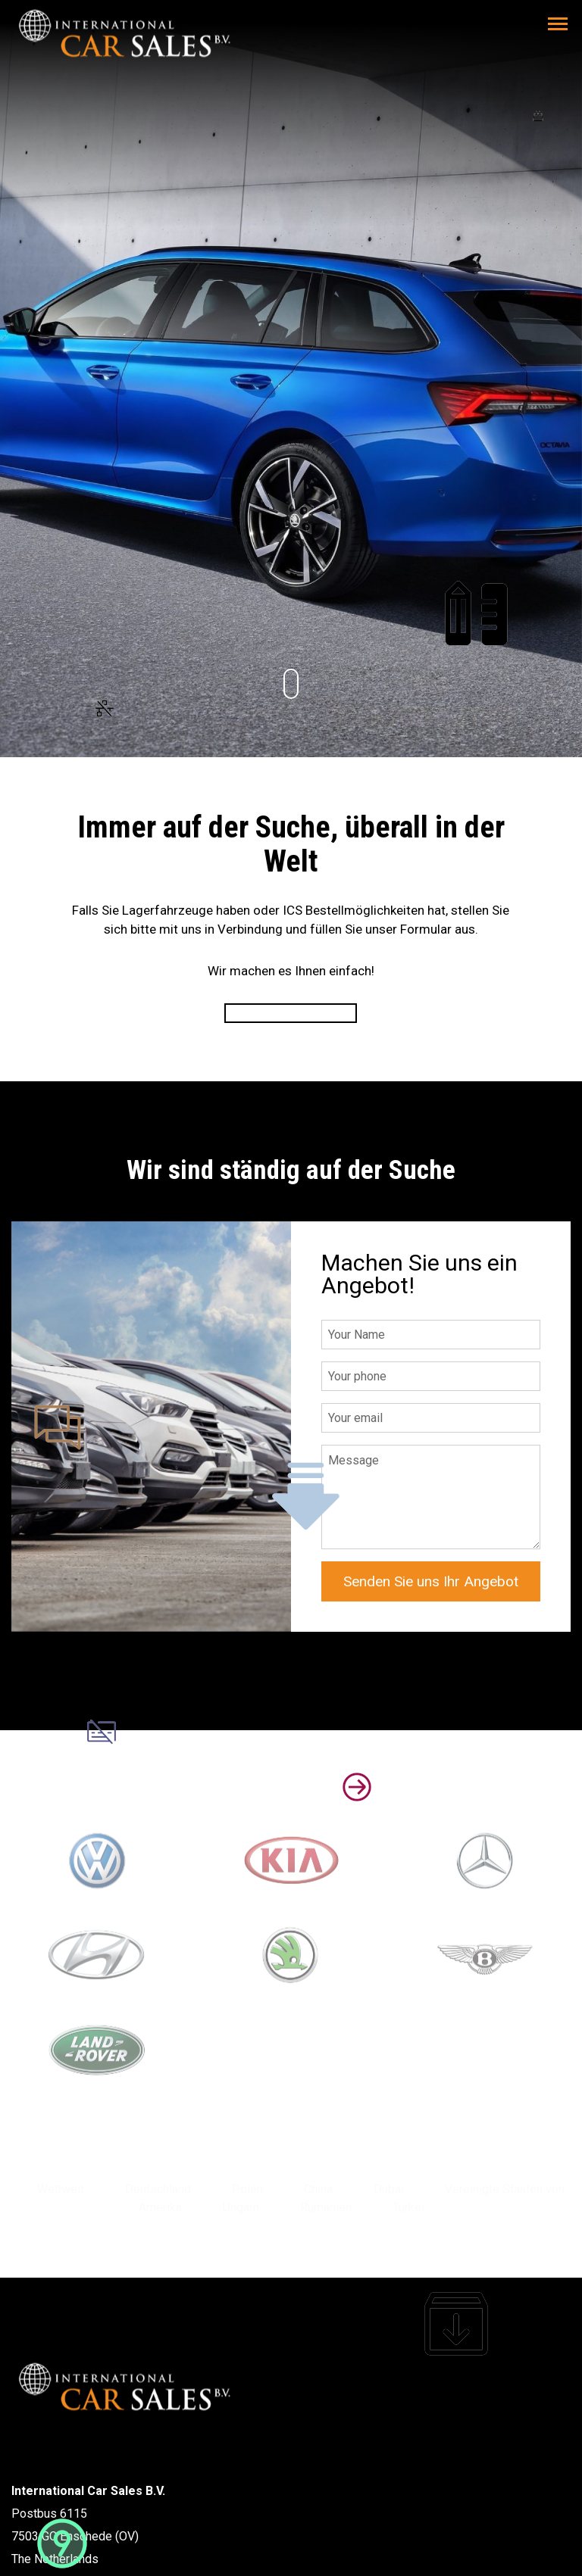 Image resolution: width=582 pixels, height=2576 pixels. Describe the element at coordinates (102, 1732) in the screenshot. I see `disable subtitles or closed captions` at that location.